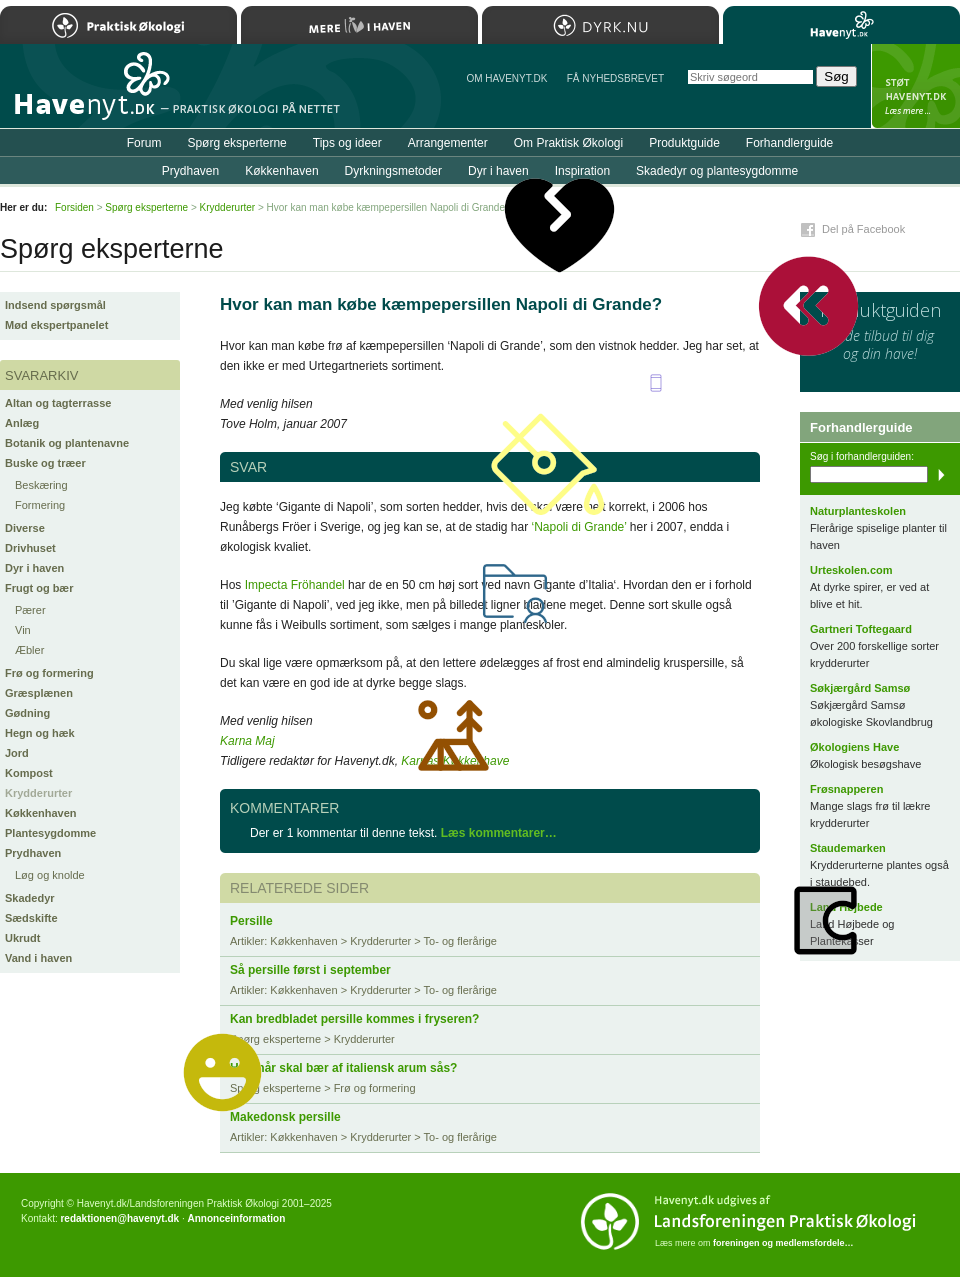  Describe the element at coordinates (222, 1072) in the screenshot. I see `react with laughter to a post or message` at that location.